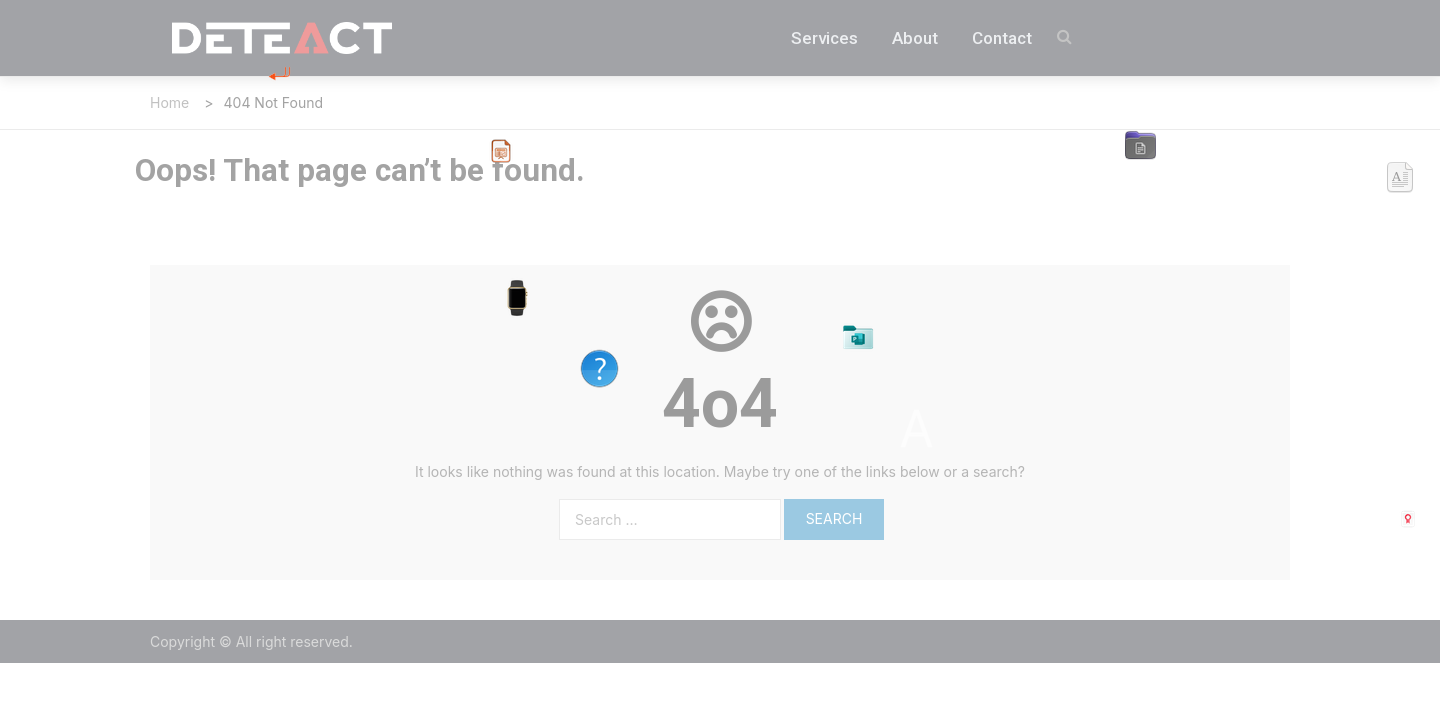  What do you see at coordinates (1408, 519) in the screenshot?
I see `a pkcs7 certificate file or security credential` at bounding box center [1408, 519].